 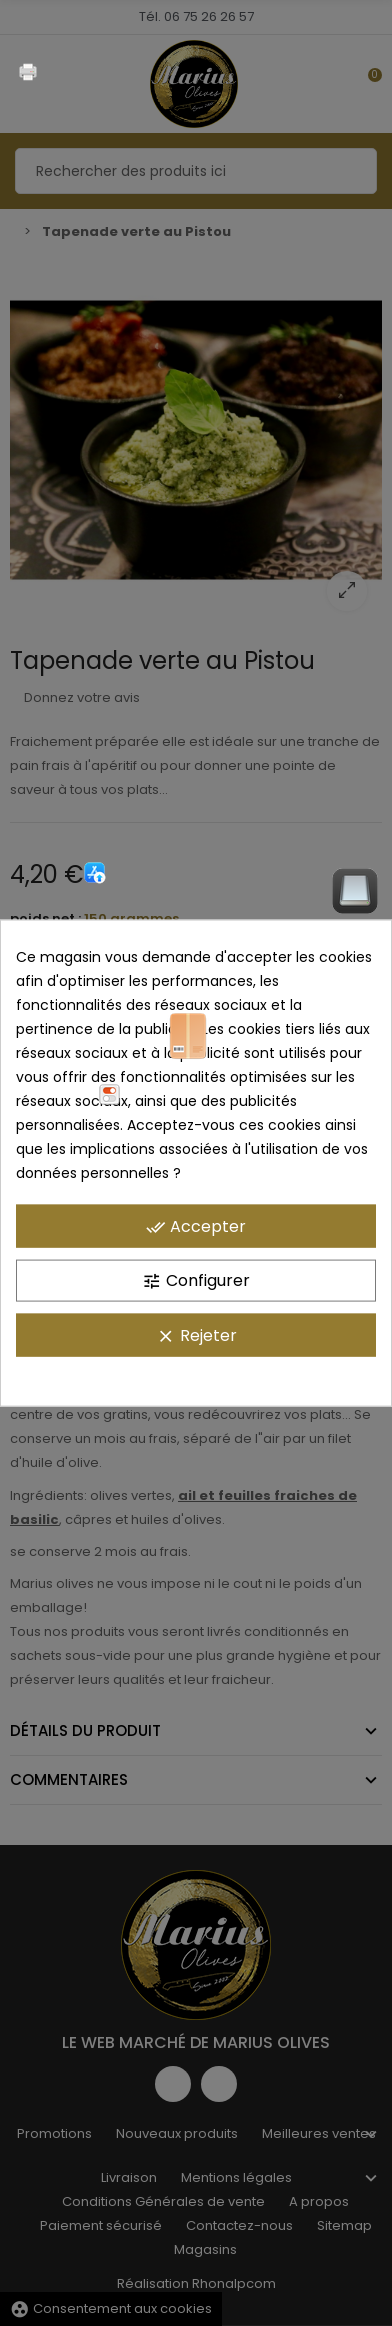 What do you see at coordinates (109, 1094) in the screenshot?
I see `open unity tweak tool settings` at bounding box center [109, 1094].